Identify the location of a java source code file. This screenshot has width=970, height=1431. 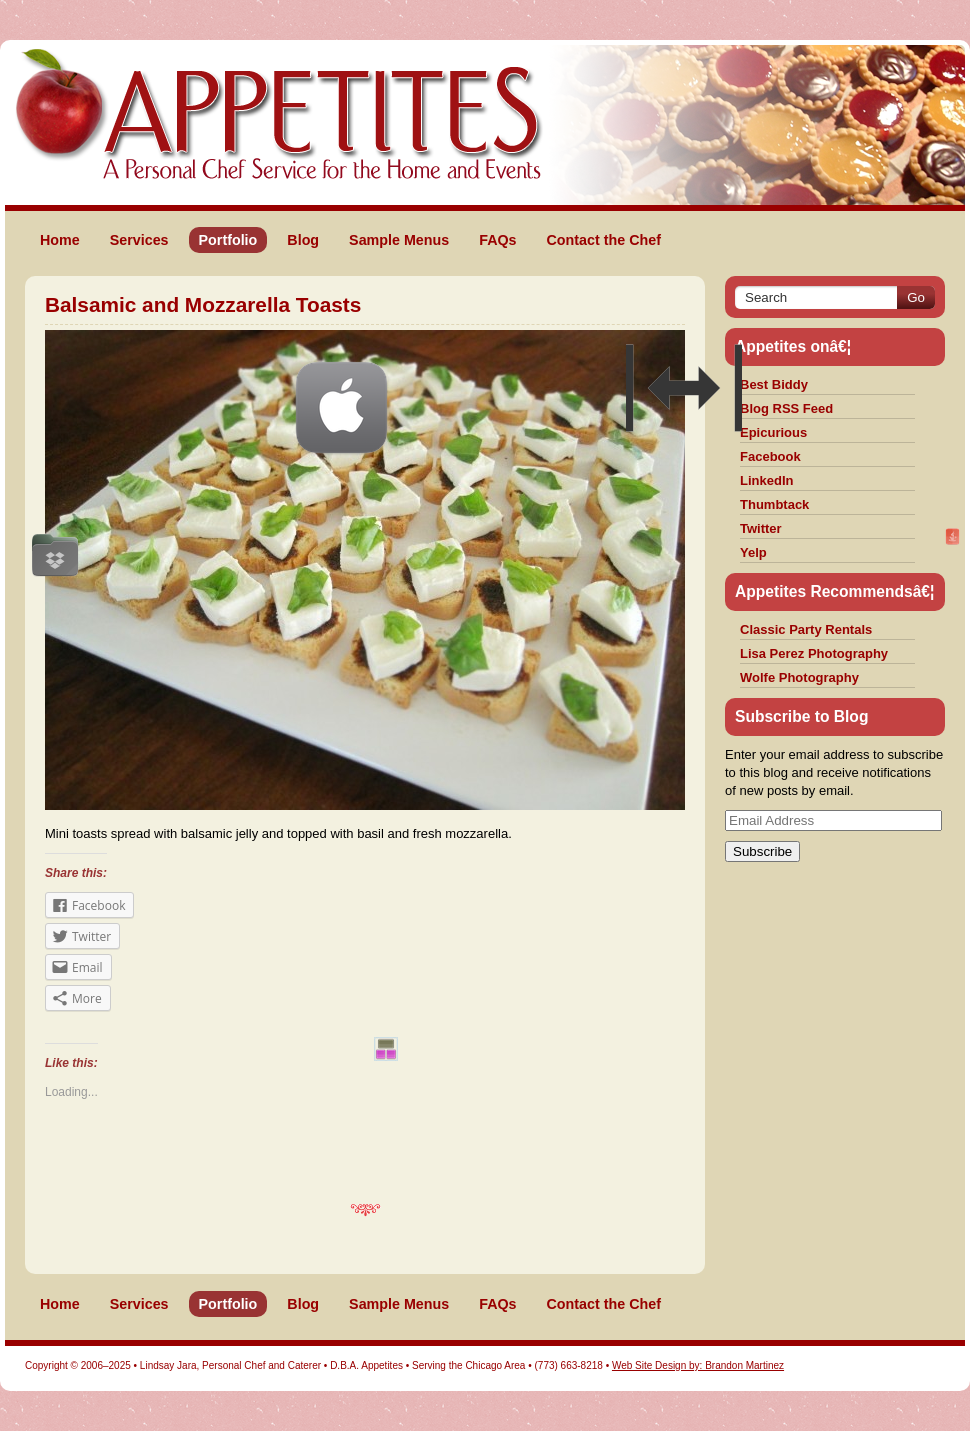
(952, 536).